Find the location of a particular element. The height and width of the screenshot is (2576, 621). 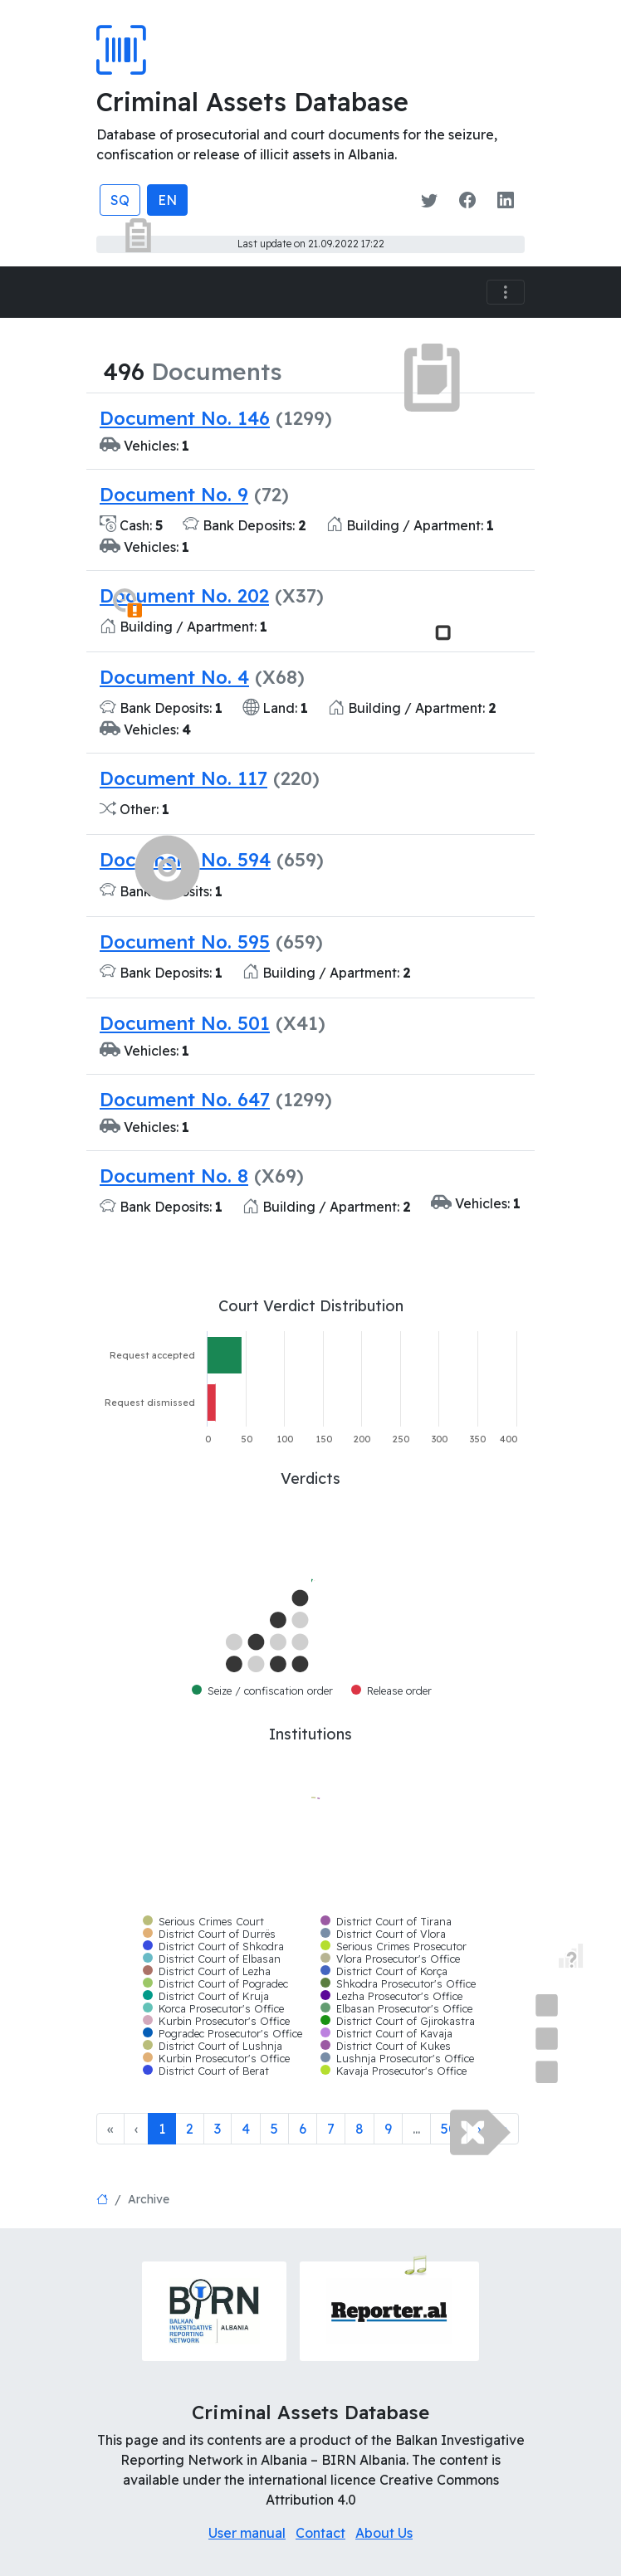

clear text input field (right-to-left layout) is located at coordinates (480, 2132).